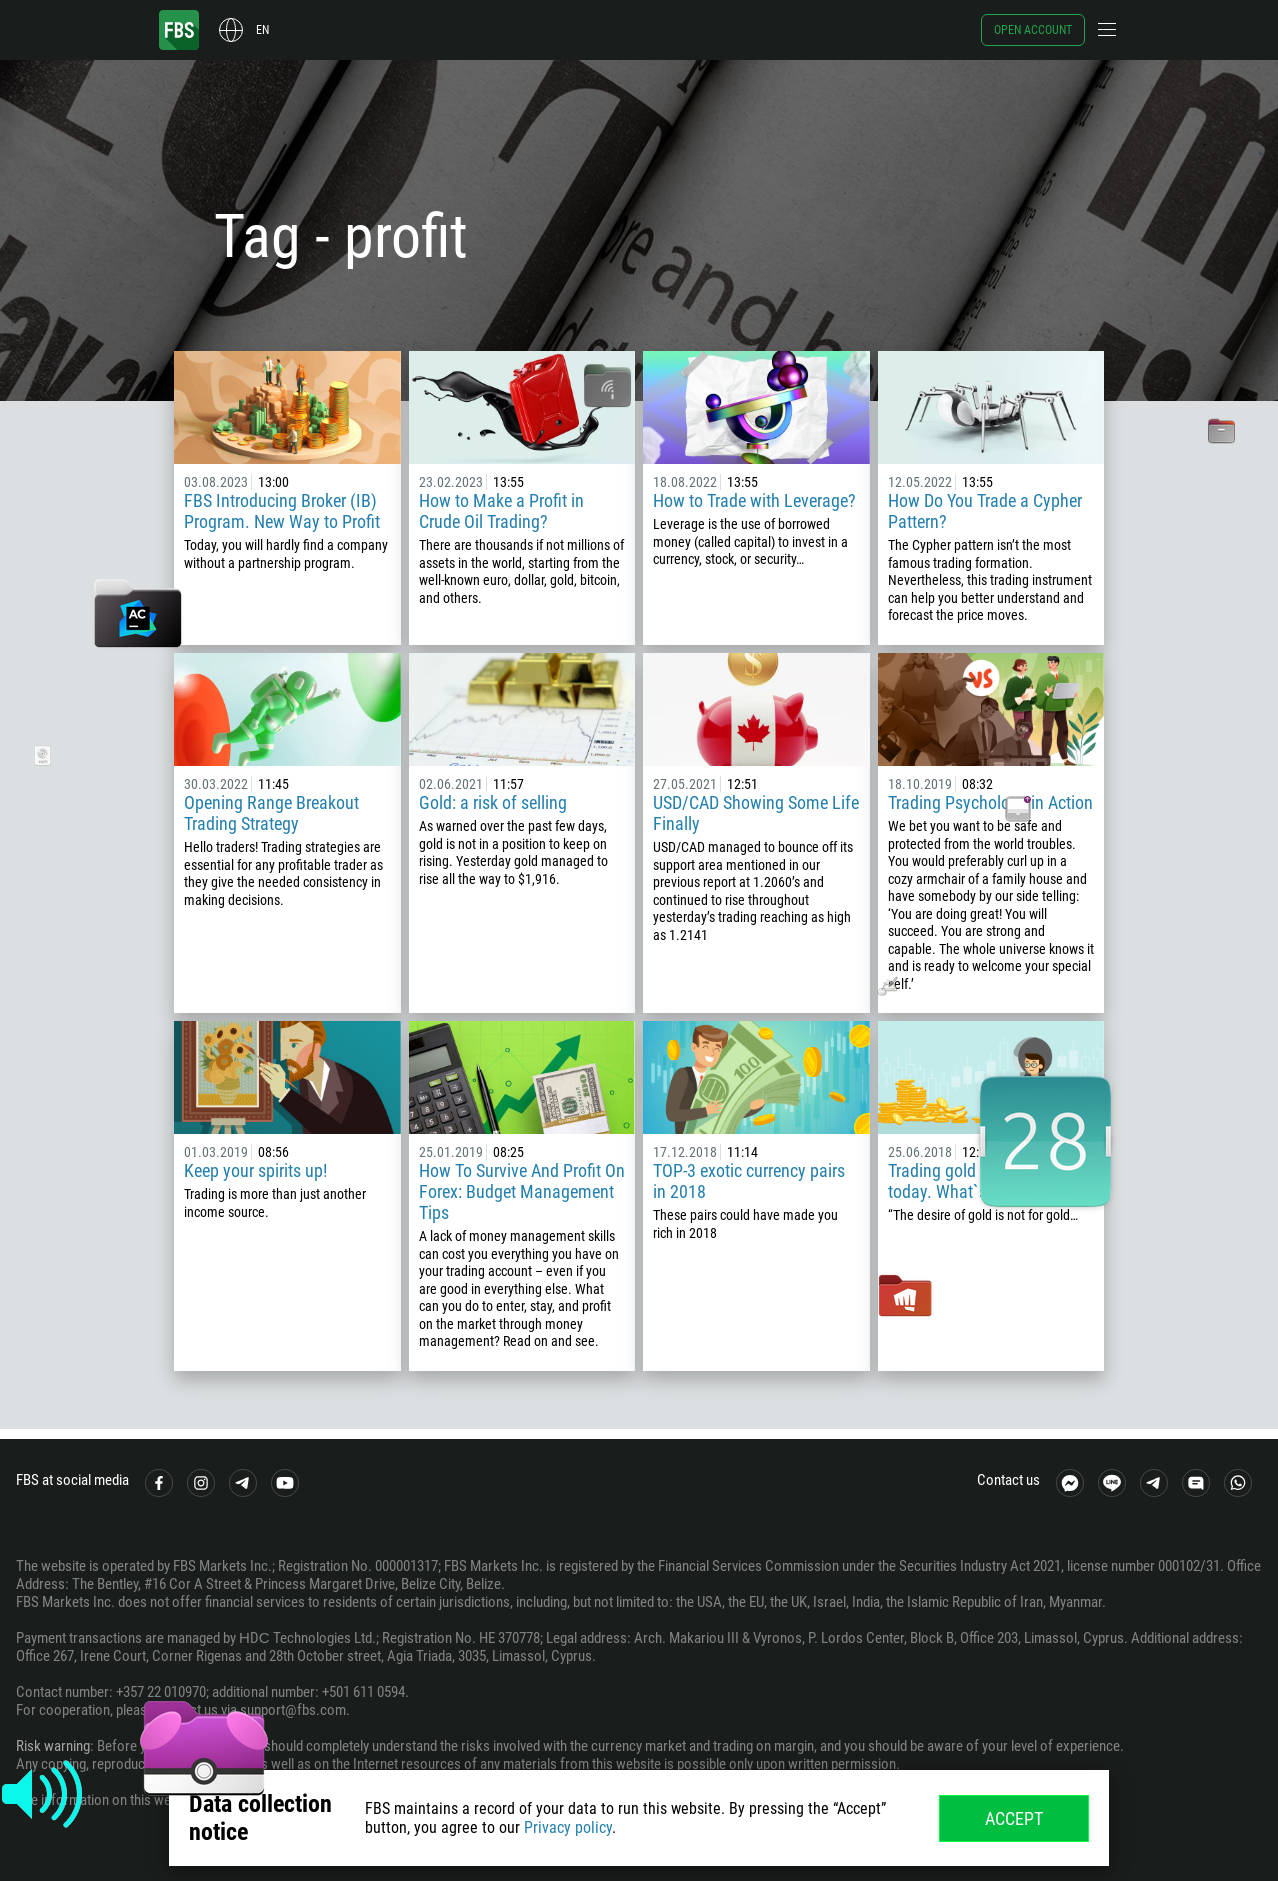 This screenshot has width=1278, height=1881. What do you see at coordinates (137, 615) in the screenshot?
I see `open AppCode project folder` at bounding box center [137, 615].